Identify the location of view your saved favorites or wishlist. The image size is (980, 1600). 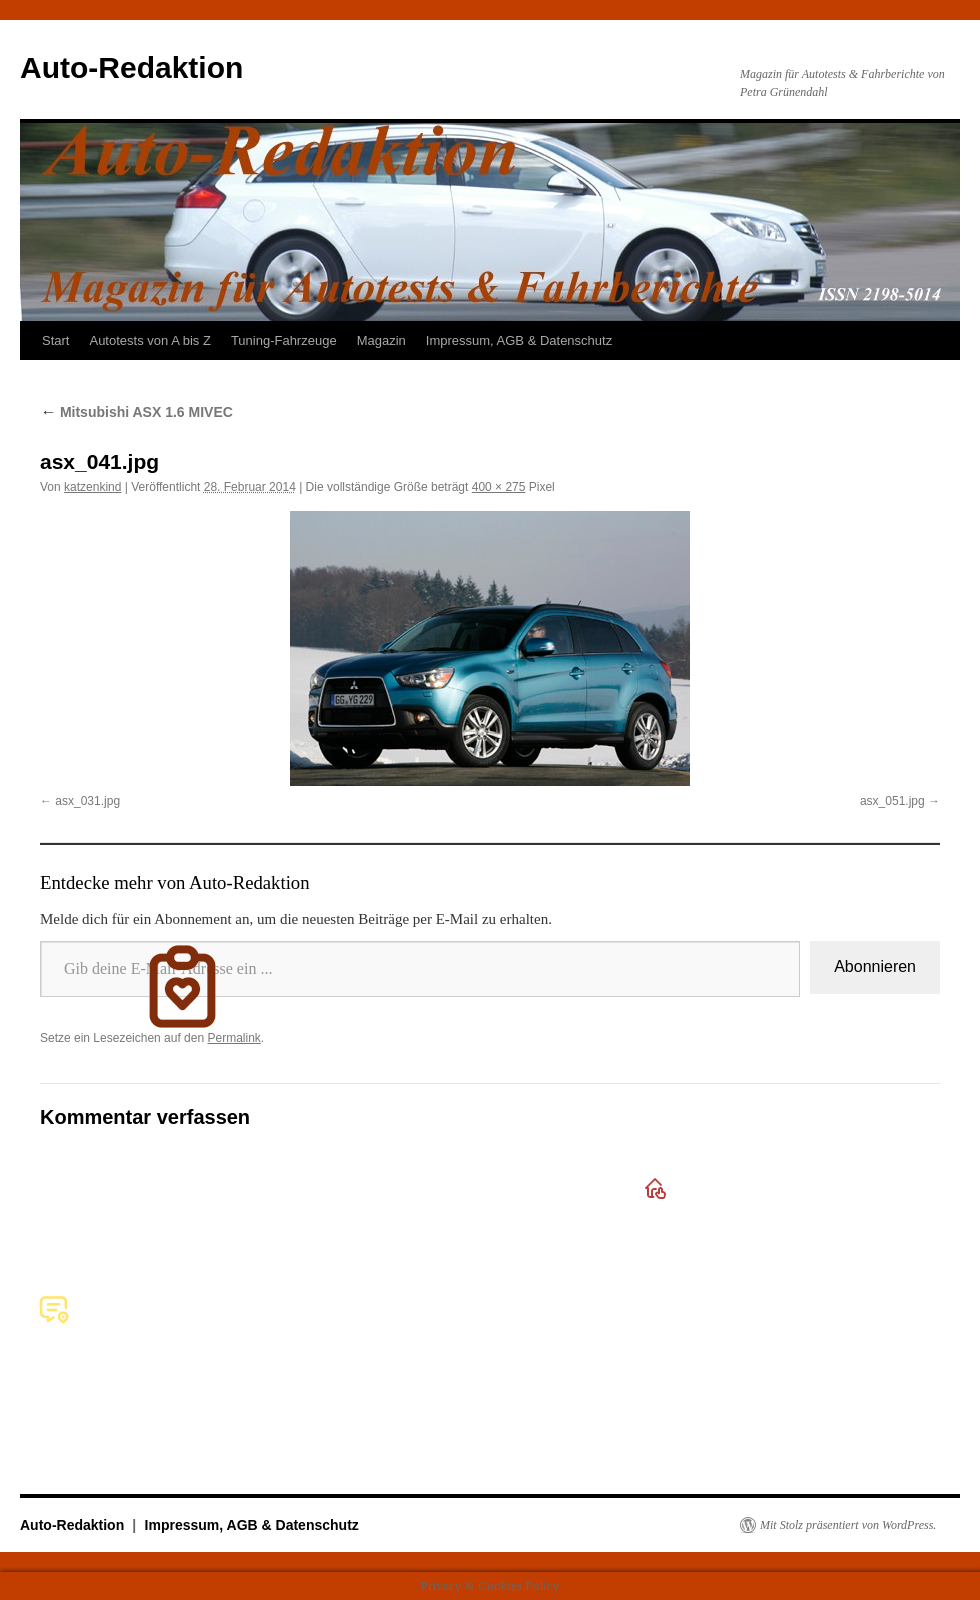
(182, 986).